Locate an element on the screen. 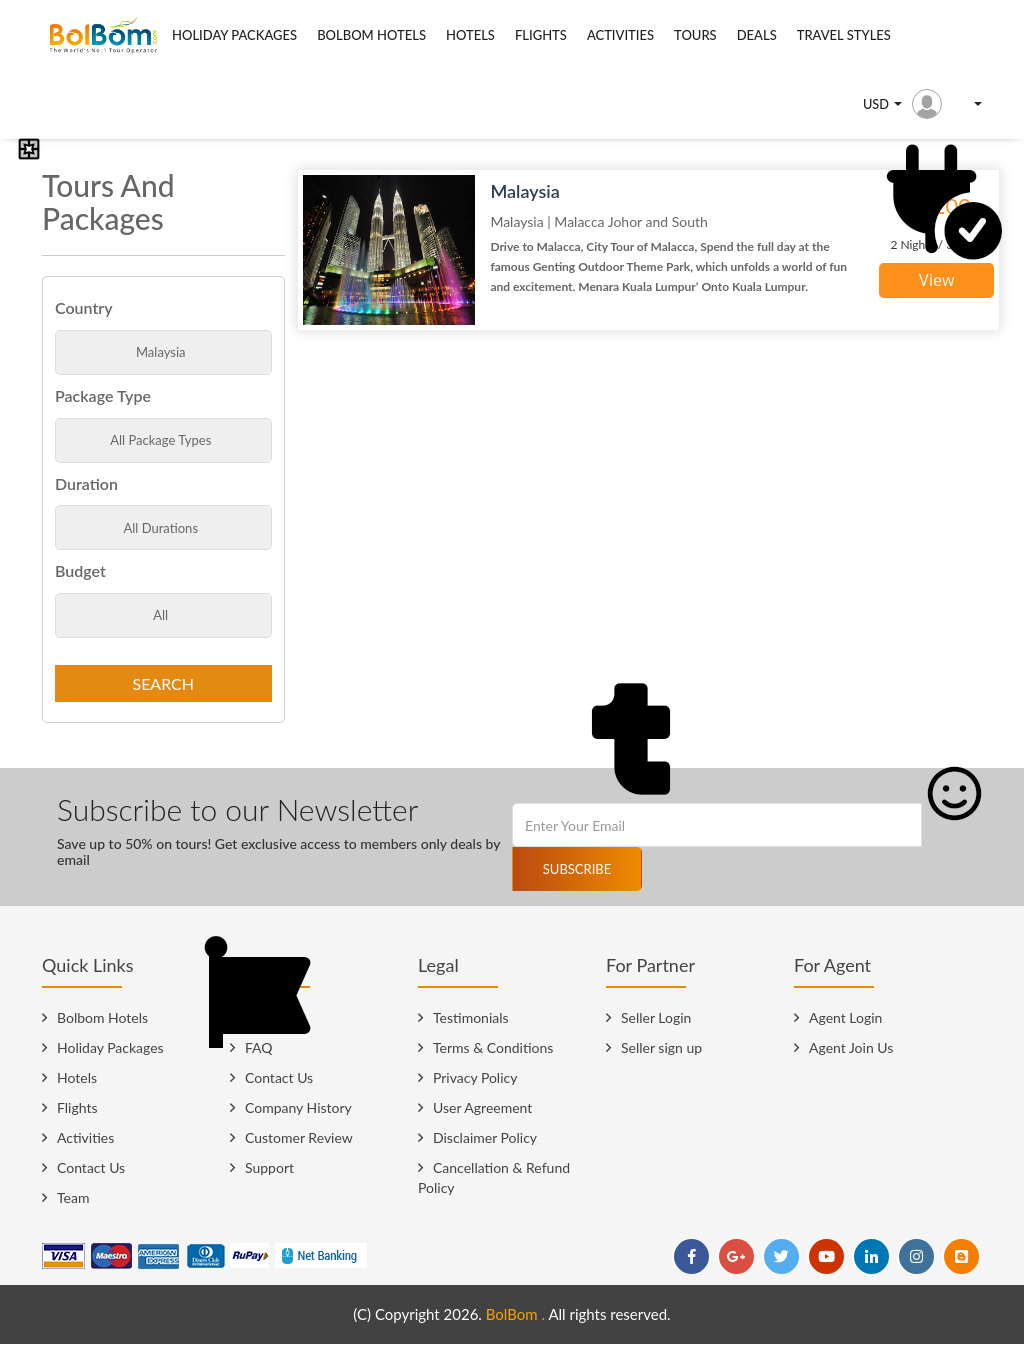  add an emoji or reaction is located at coordinates (954, 793).